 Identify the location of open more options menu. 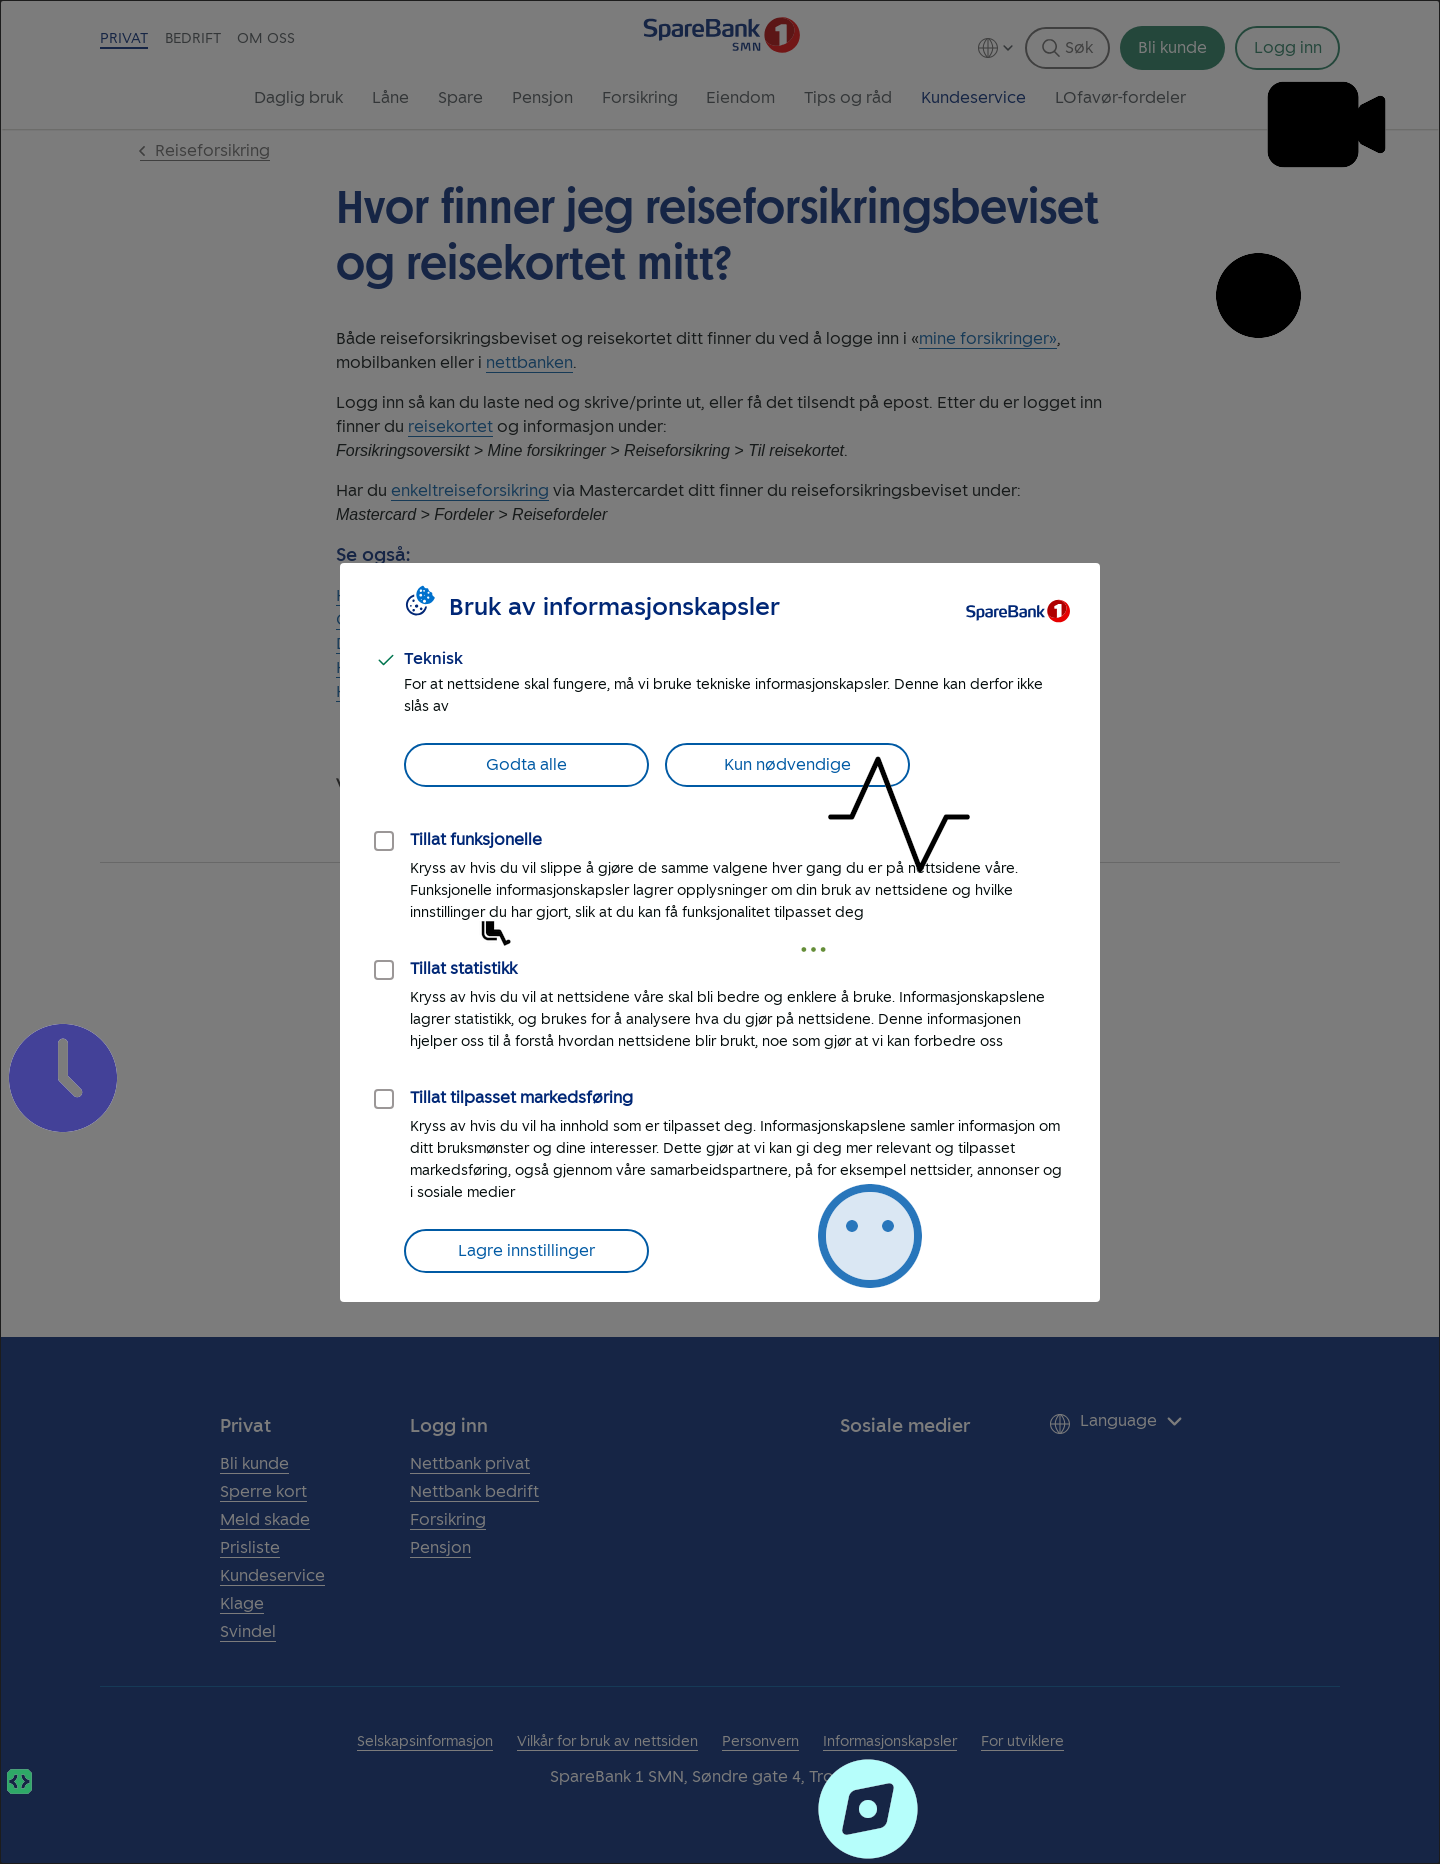
(813, 949).